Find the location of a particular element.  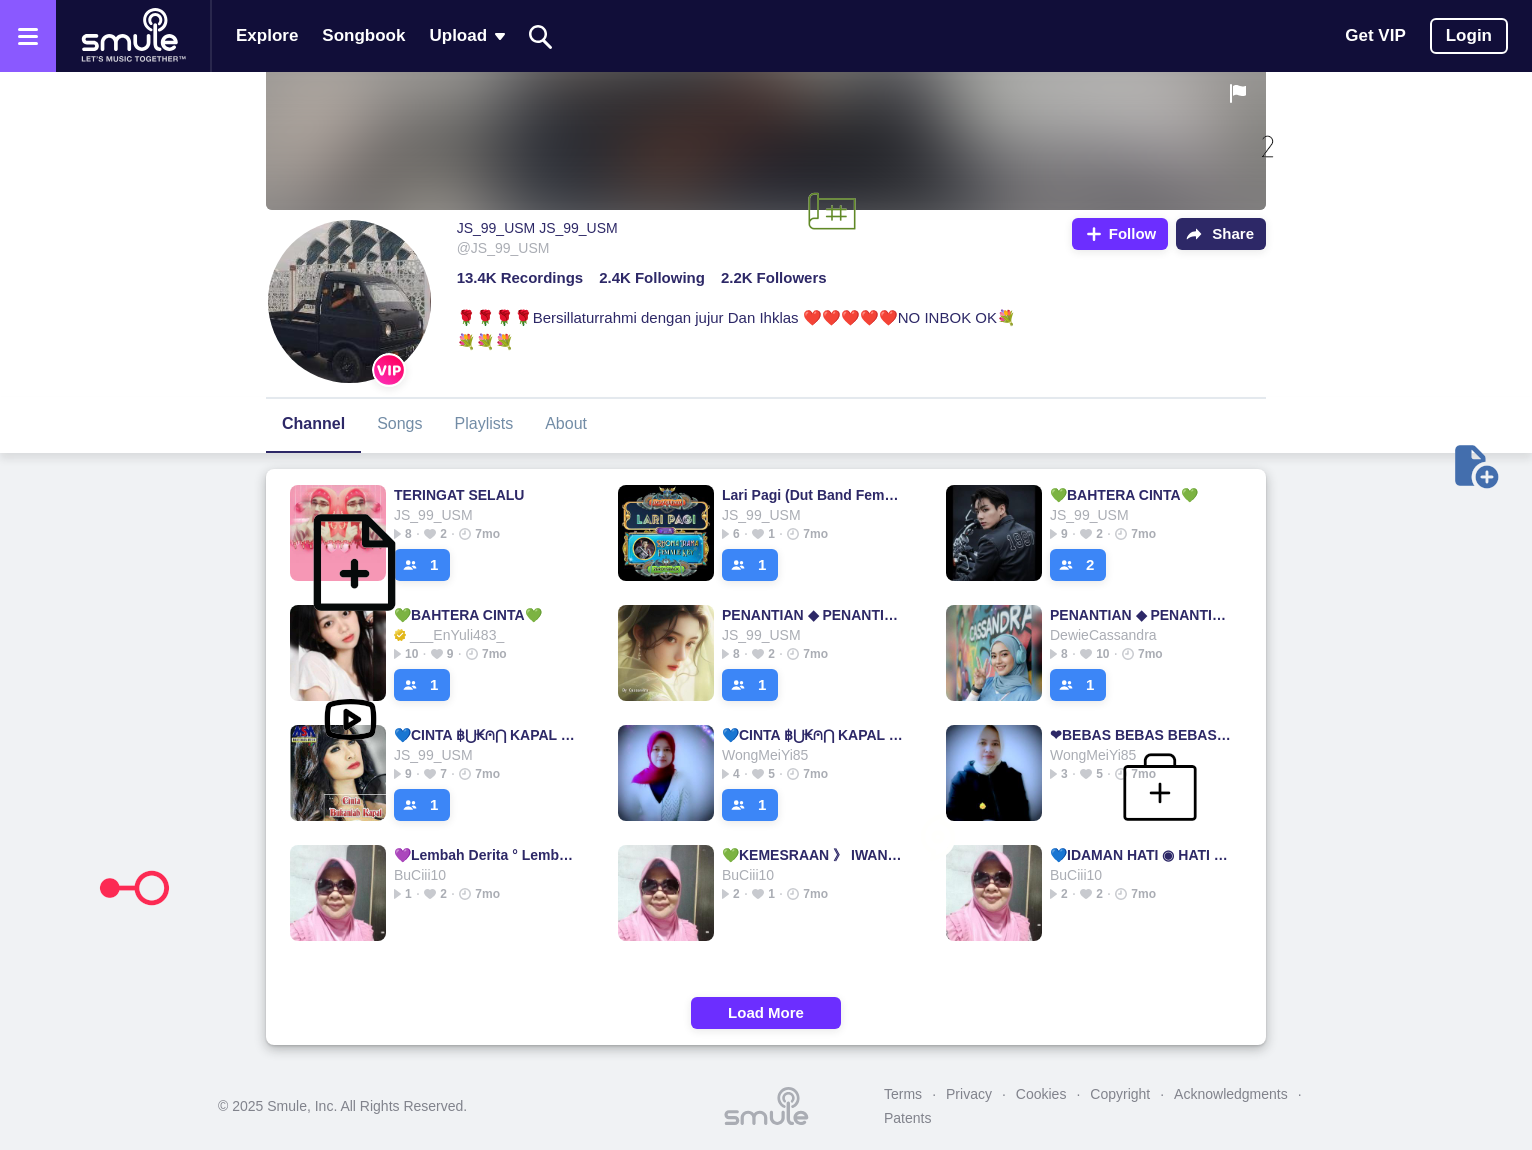

open YouTube app is located at coordinates (350, 719).